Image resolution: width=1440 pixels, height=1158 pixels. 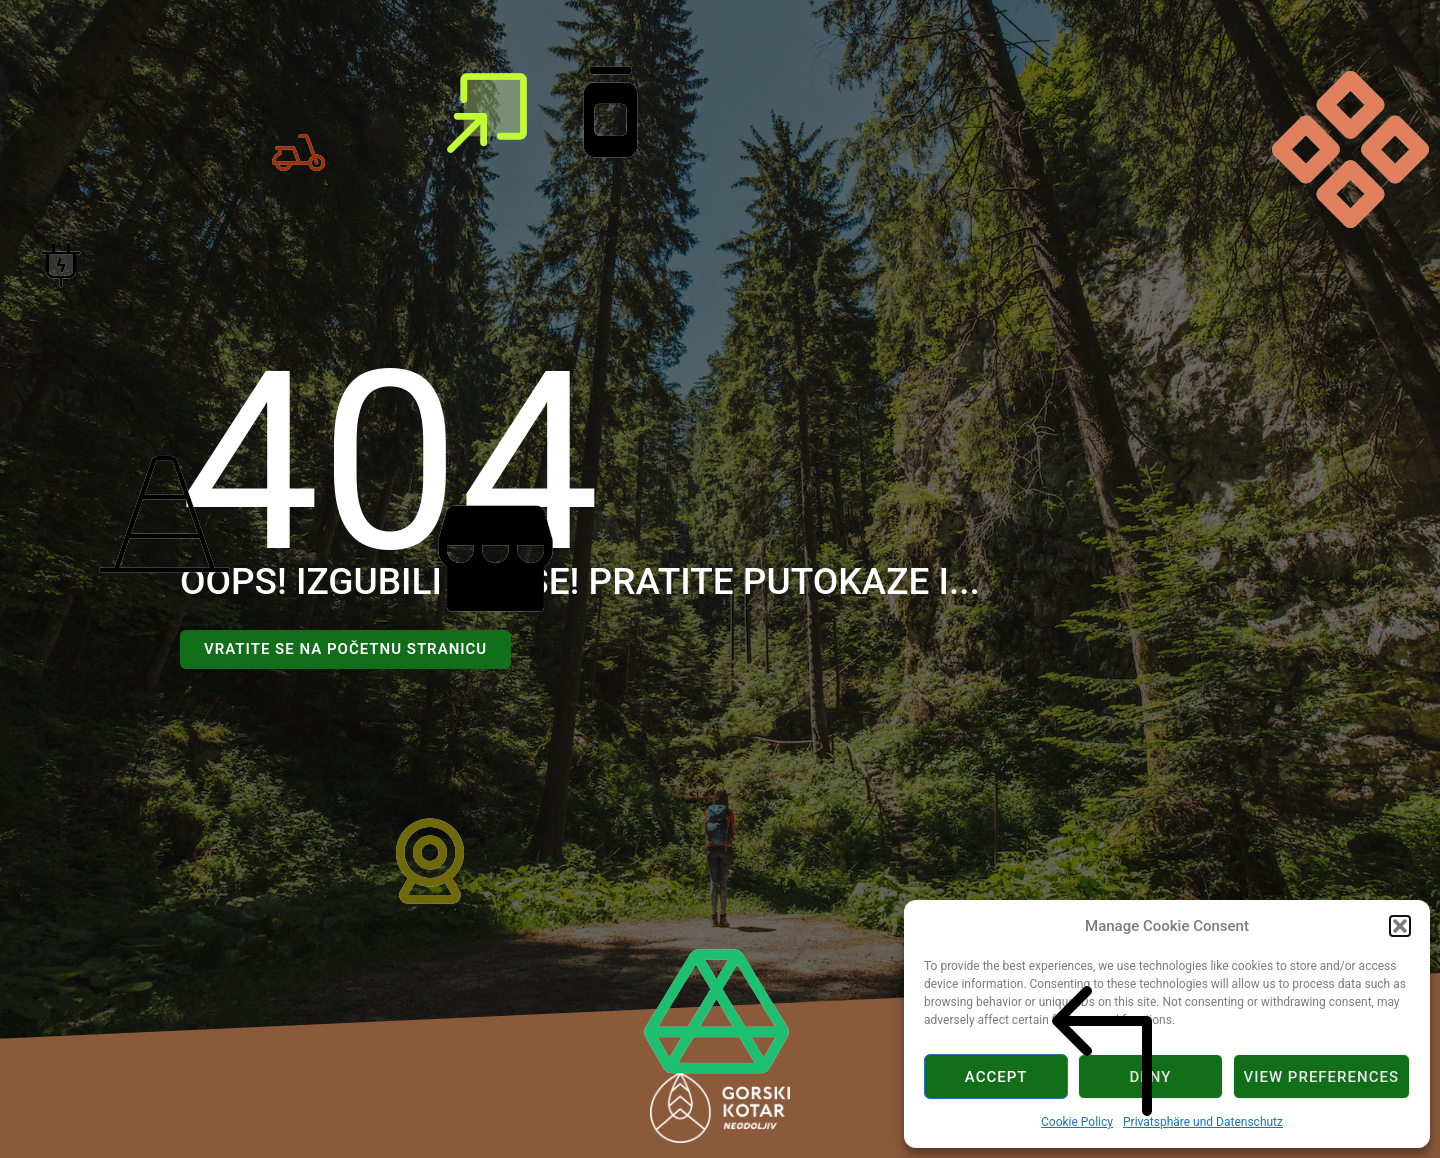 I want to click on select moped or scooter delivery option, so click(x=298, y=154).